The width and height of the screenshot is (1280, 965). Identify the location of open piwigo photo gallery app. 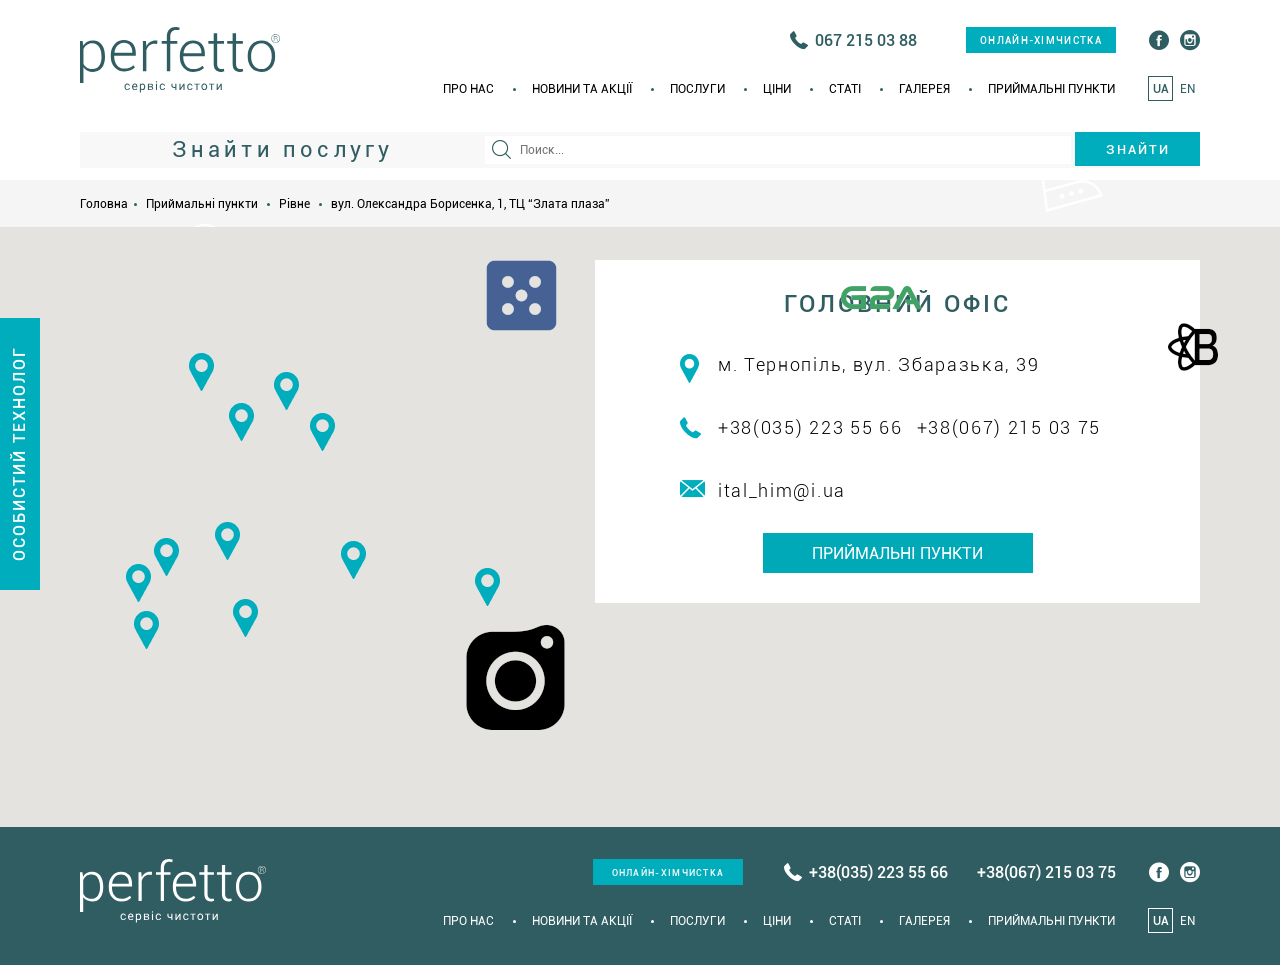
(515, 677).